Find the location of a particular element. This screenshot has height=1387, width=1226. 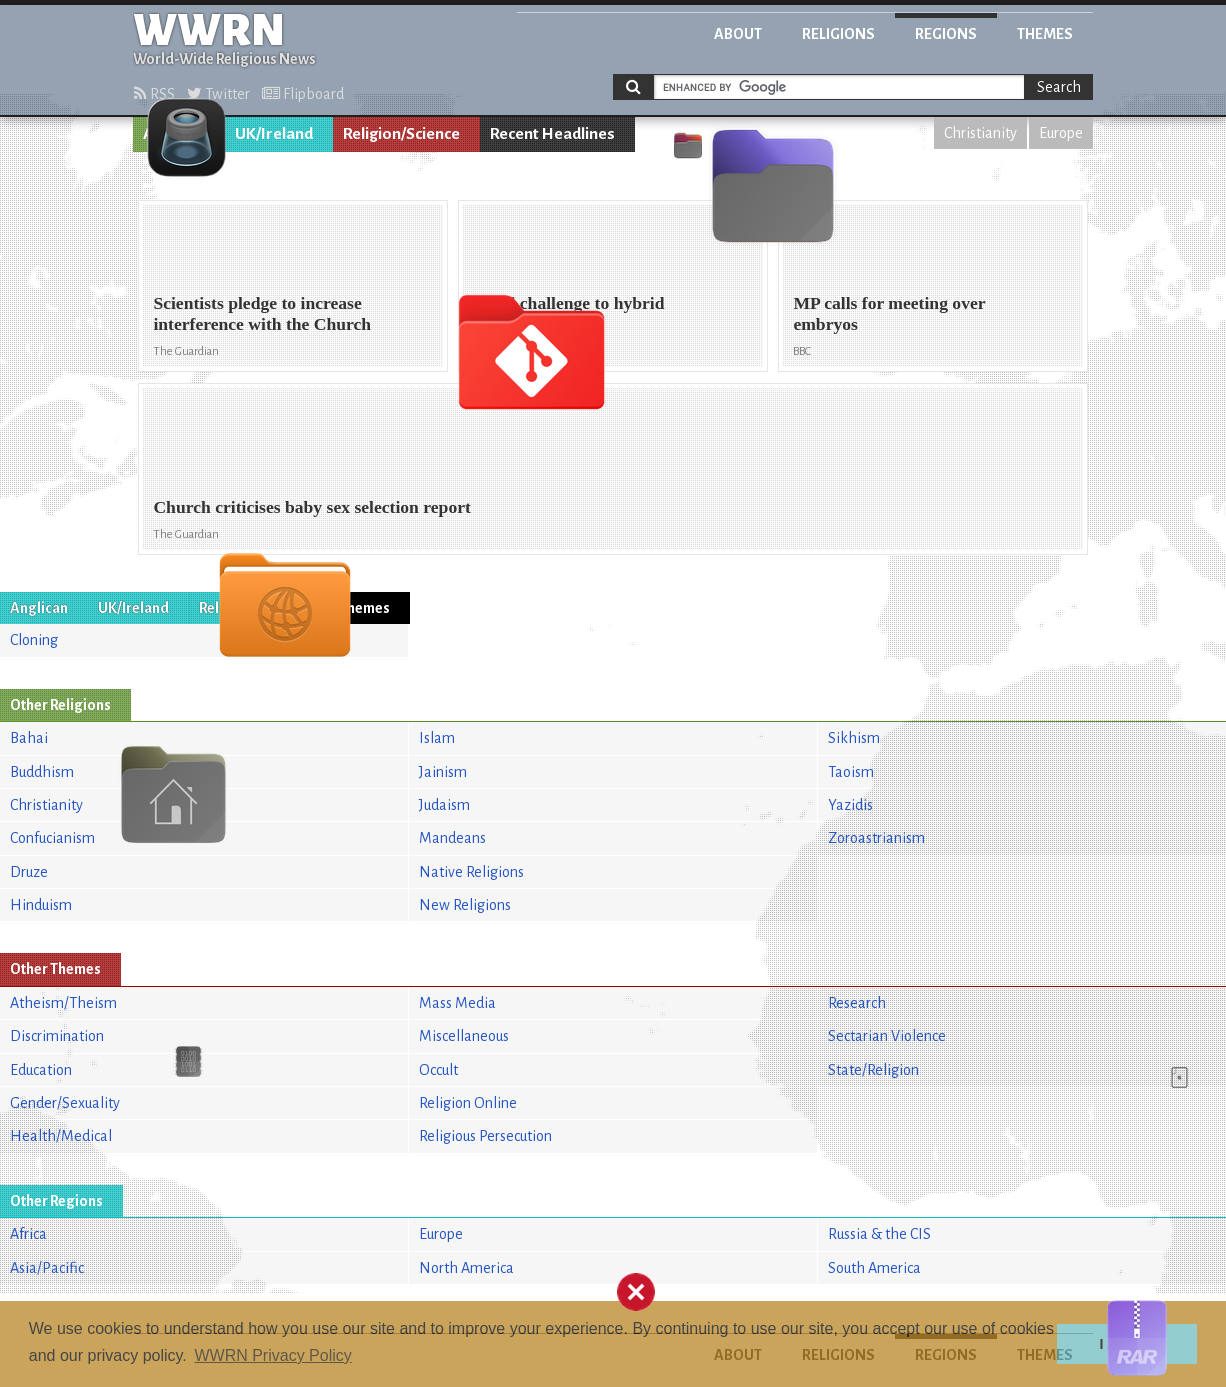

access airport express device in sidebar is located at coordinates (1179, 1077).